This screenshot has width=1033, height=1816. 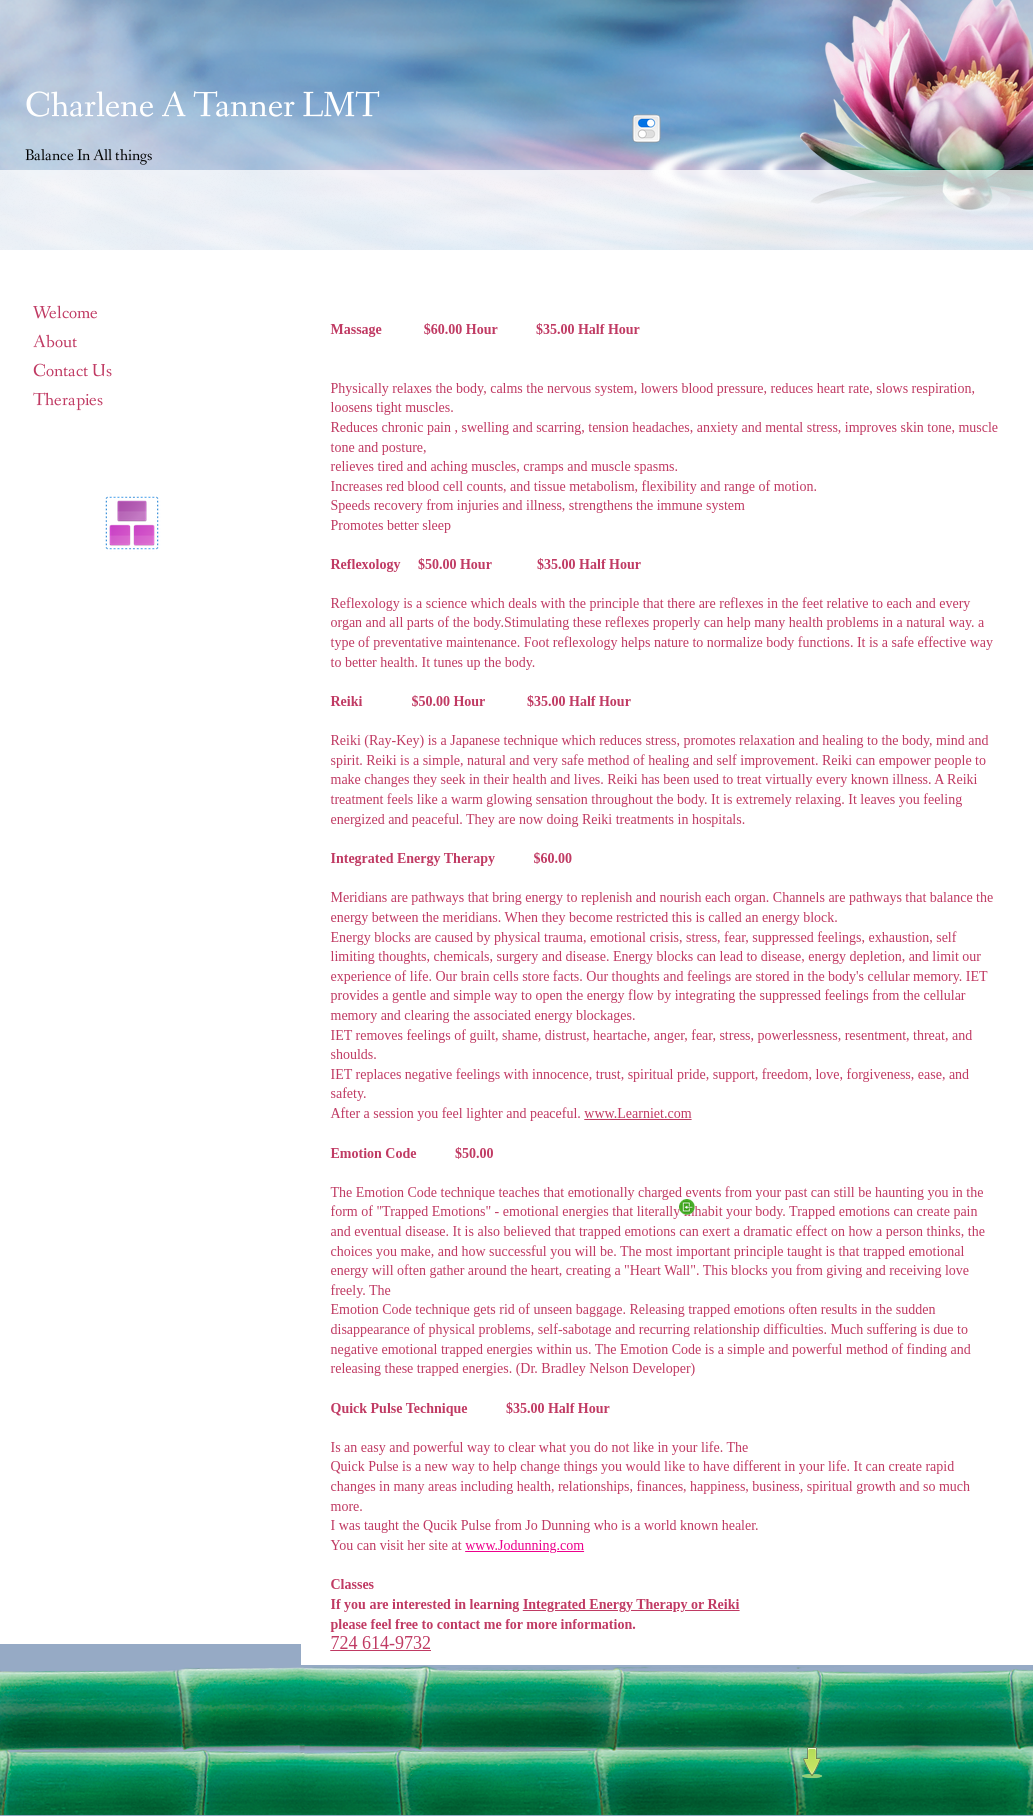 What do you see at coordinates (687, 1207) in the screenshot?
I see `log out of the current session` at bounding box center [687, 1207].